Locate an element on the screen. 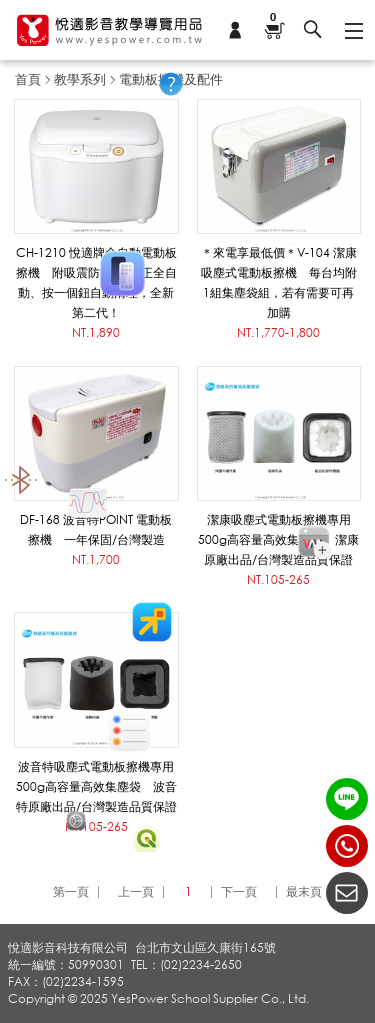 The width and height of the screenshot is (375, 1023). bluetooth is enabled and active is located at coordinates (21, 480).